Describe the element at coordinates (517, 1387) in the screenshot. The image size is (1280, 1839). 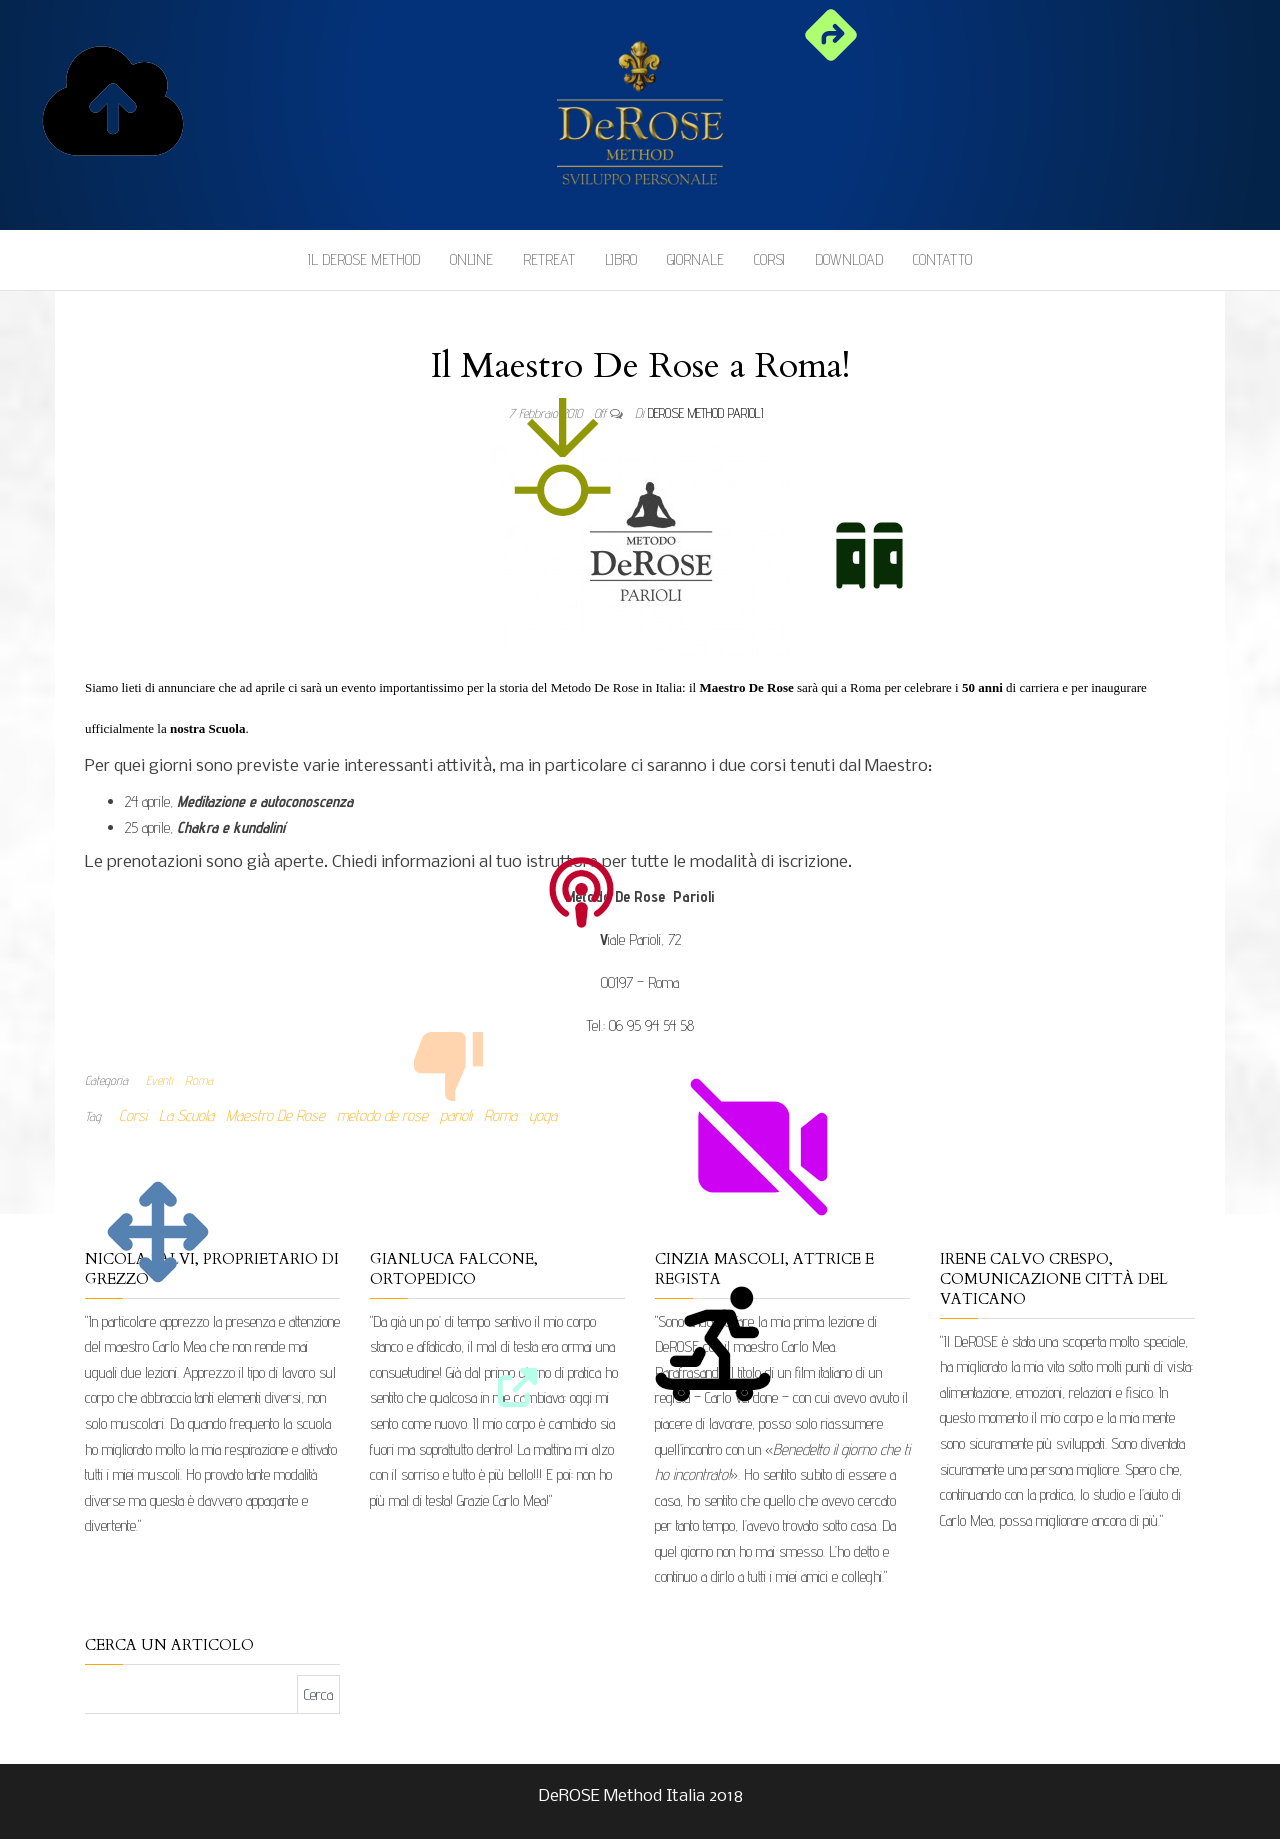
I see `open link in a new tab or window` at that location.